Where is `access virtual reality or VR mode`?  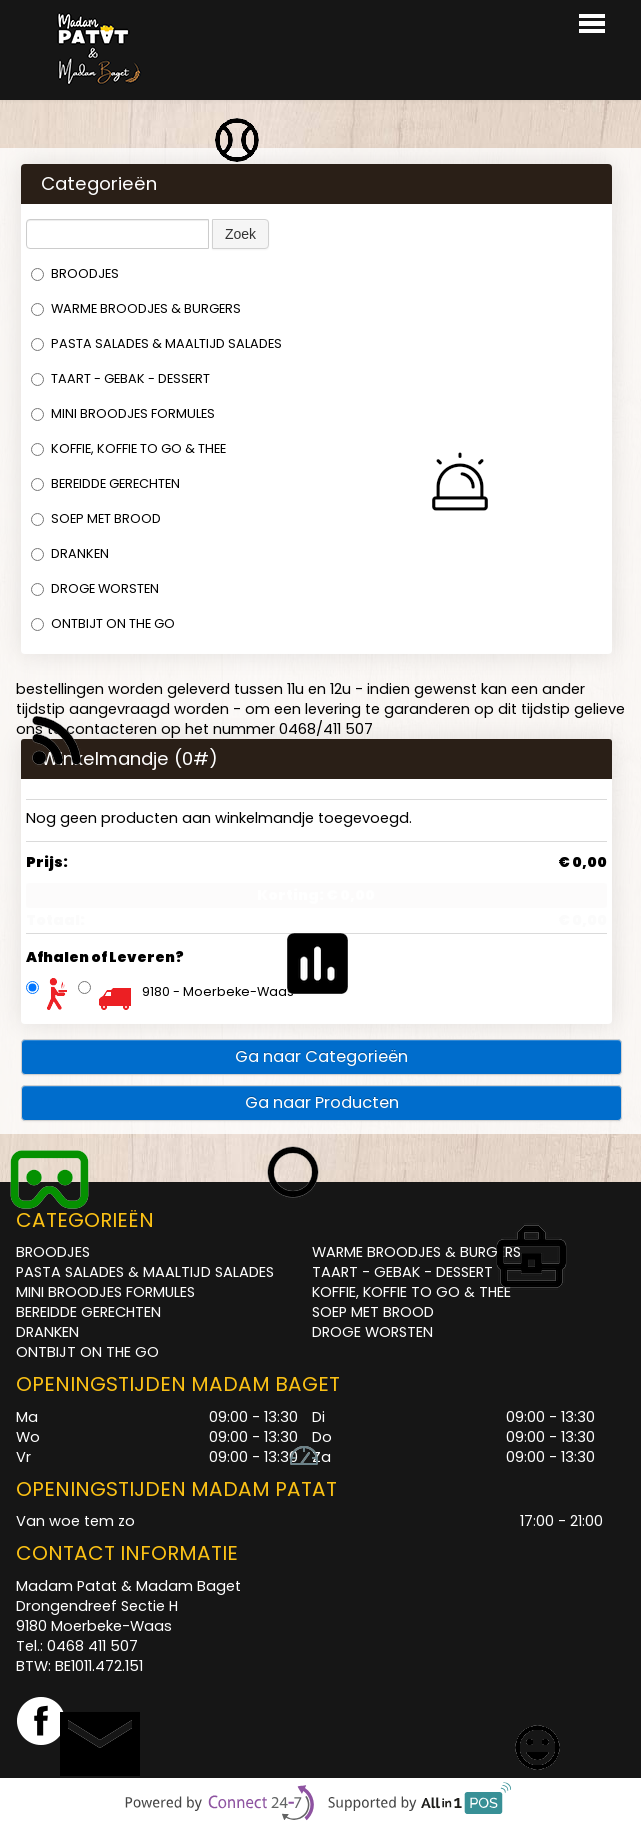 access virtual reality or VR mode is located at coordinates (49, 1177).